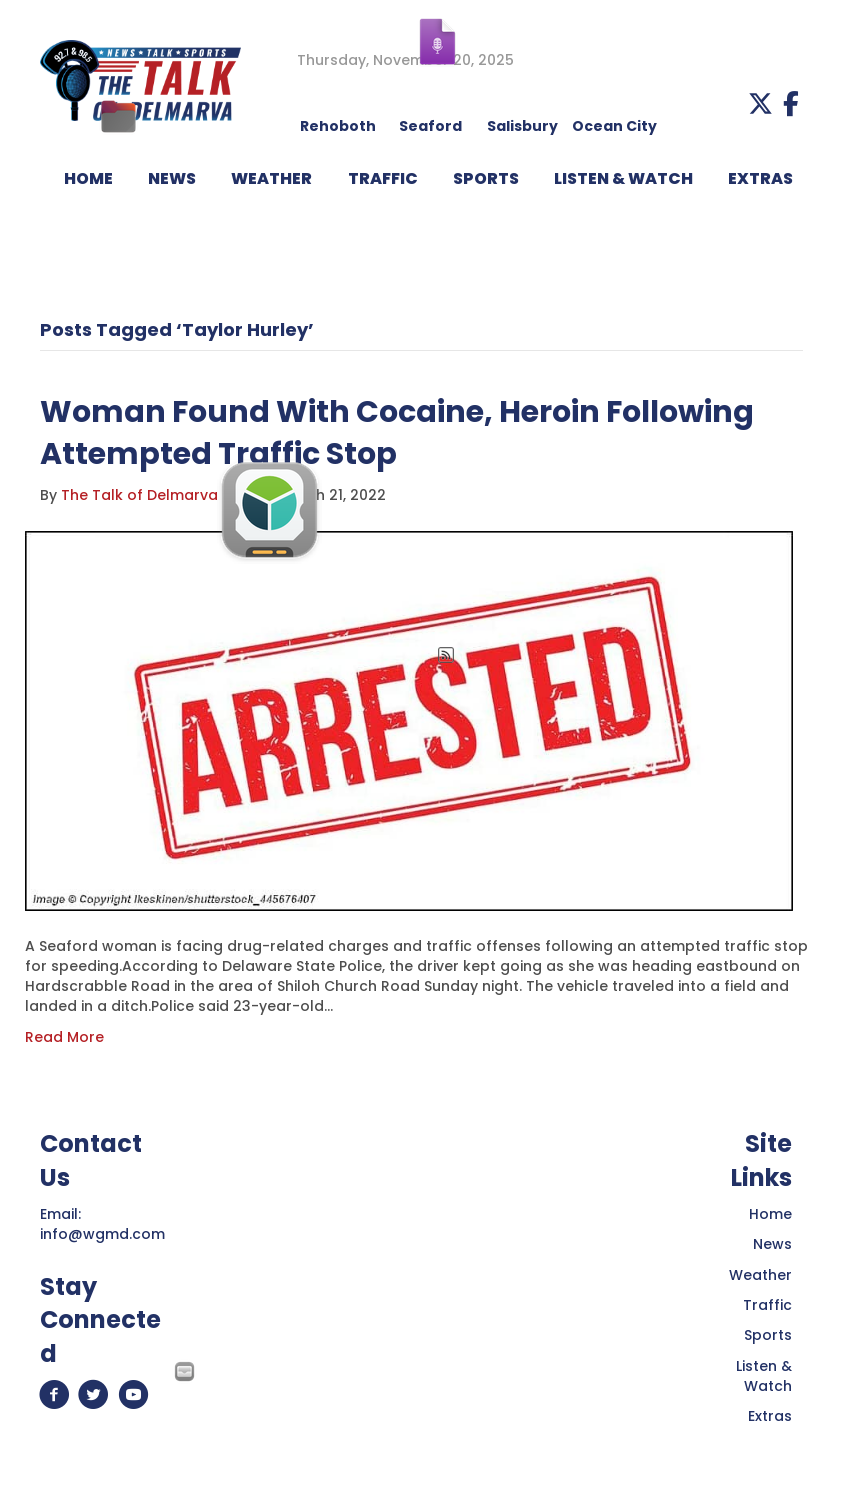 Image resolution: width=843 pixels, height=1507 pixels. Describe the element at coordinates (269, 511) in the screenshot. I see `open disk partitioning utility` at that location.